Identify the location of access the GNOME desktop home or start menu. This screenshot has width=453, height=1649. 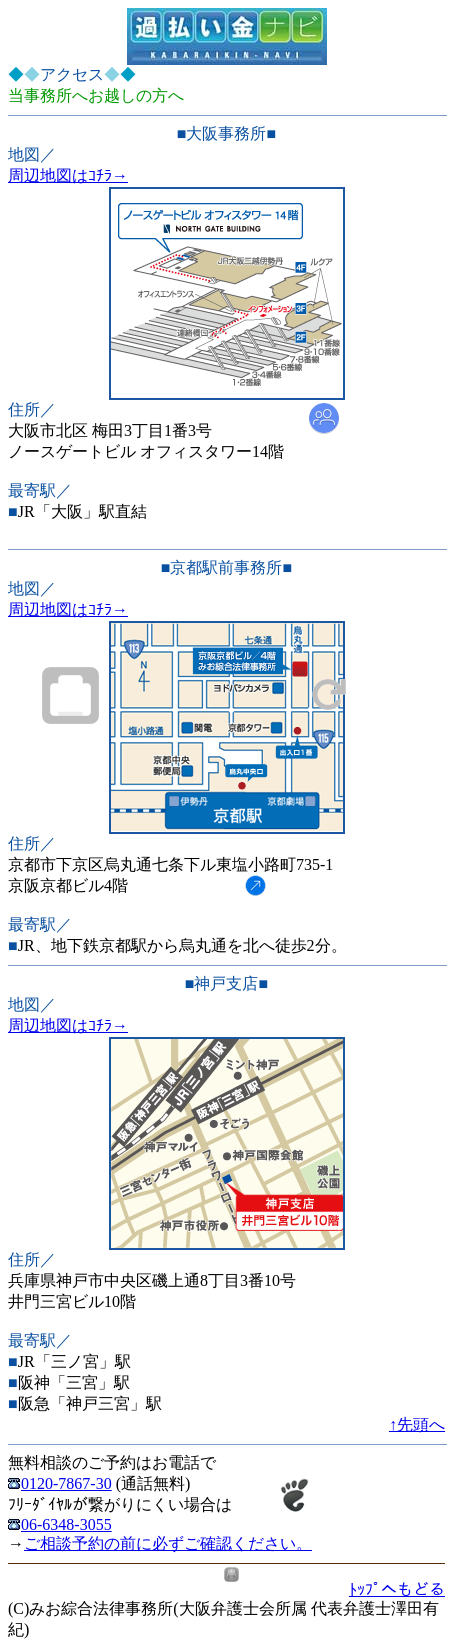
(294, 1495).